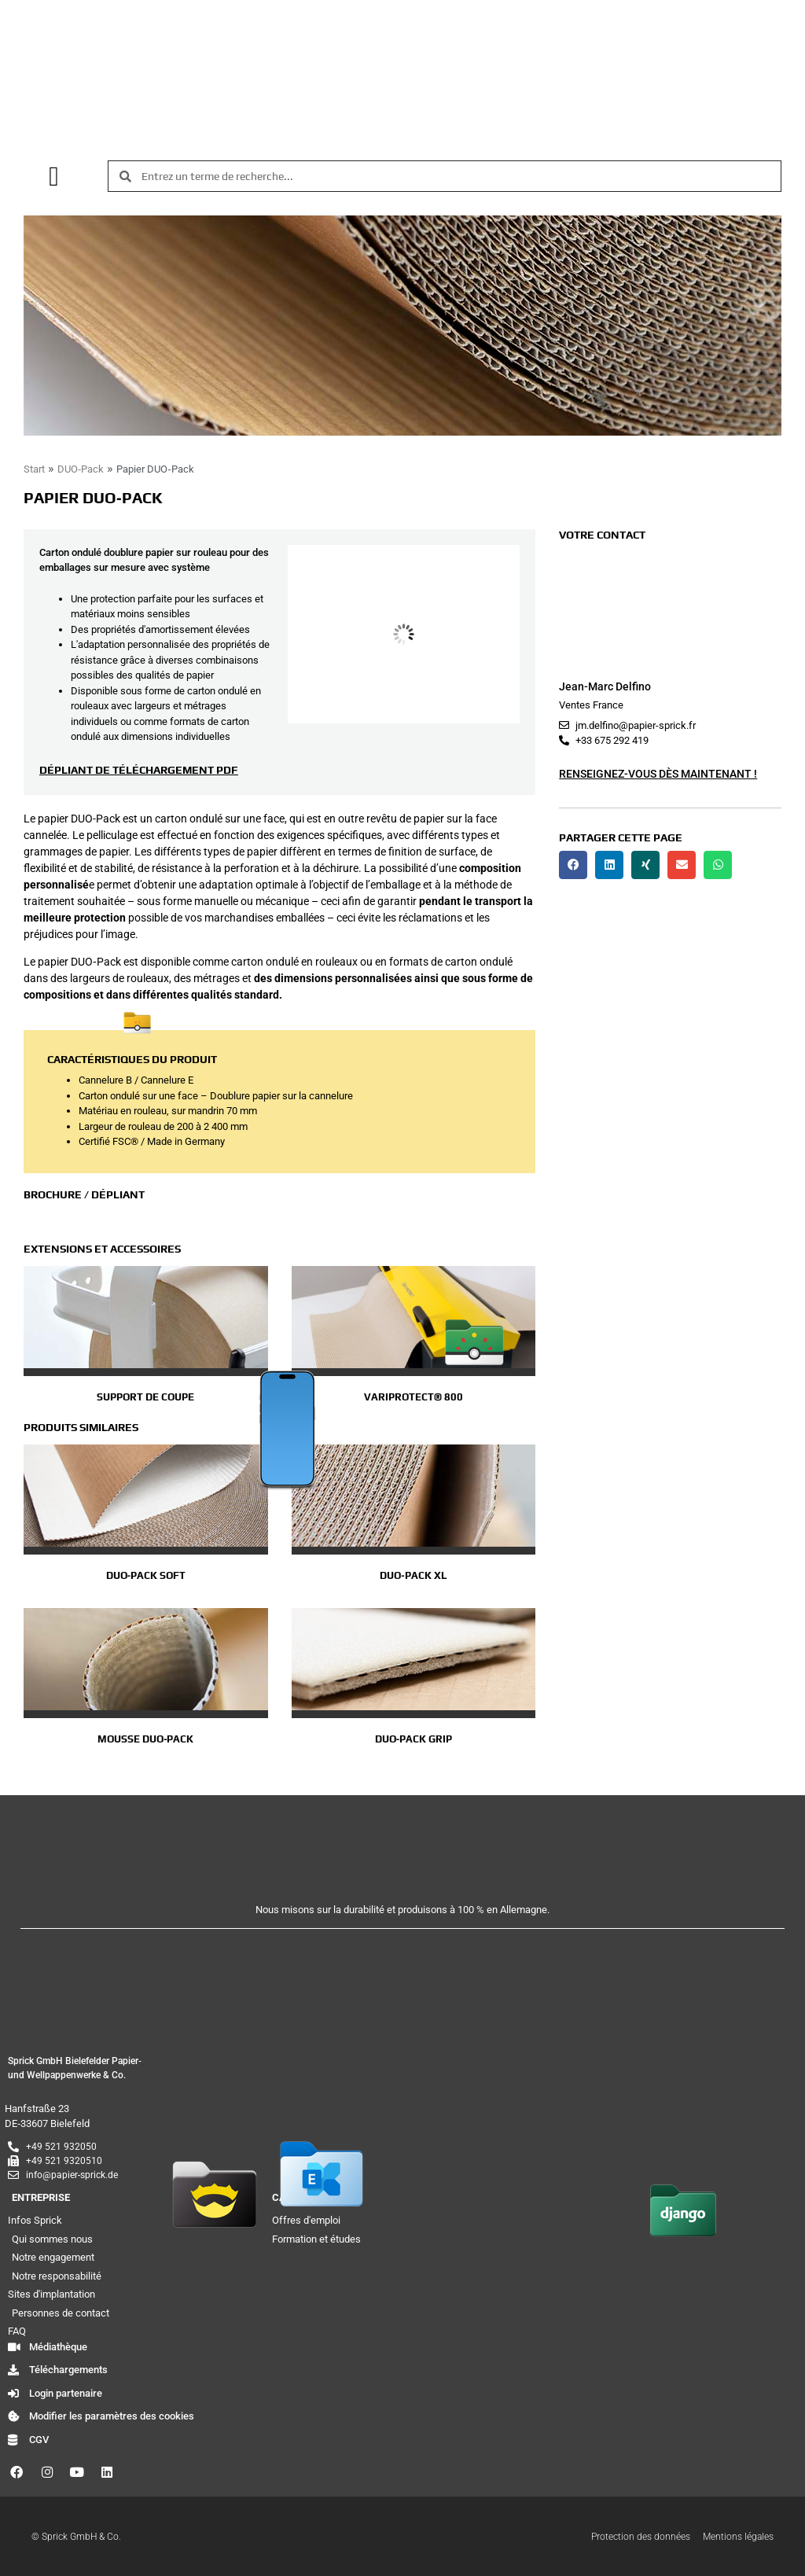 This screenshot has width=805, height=2576. Describe the element at coordinates (287, 1430) in the screenshot. I see `connected iPhone device` at that location.